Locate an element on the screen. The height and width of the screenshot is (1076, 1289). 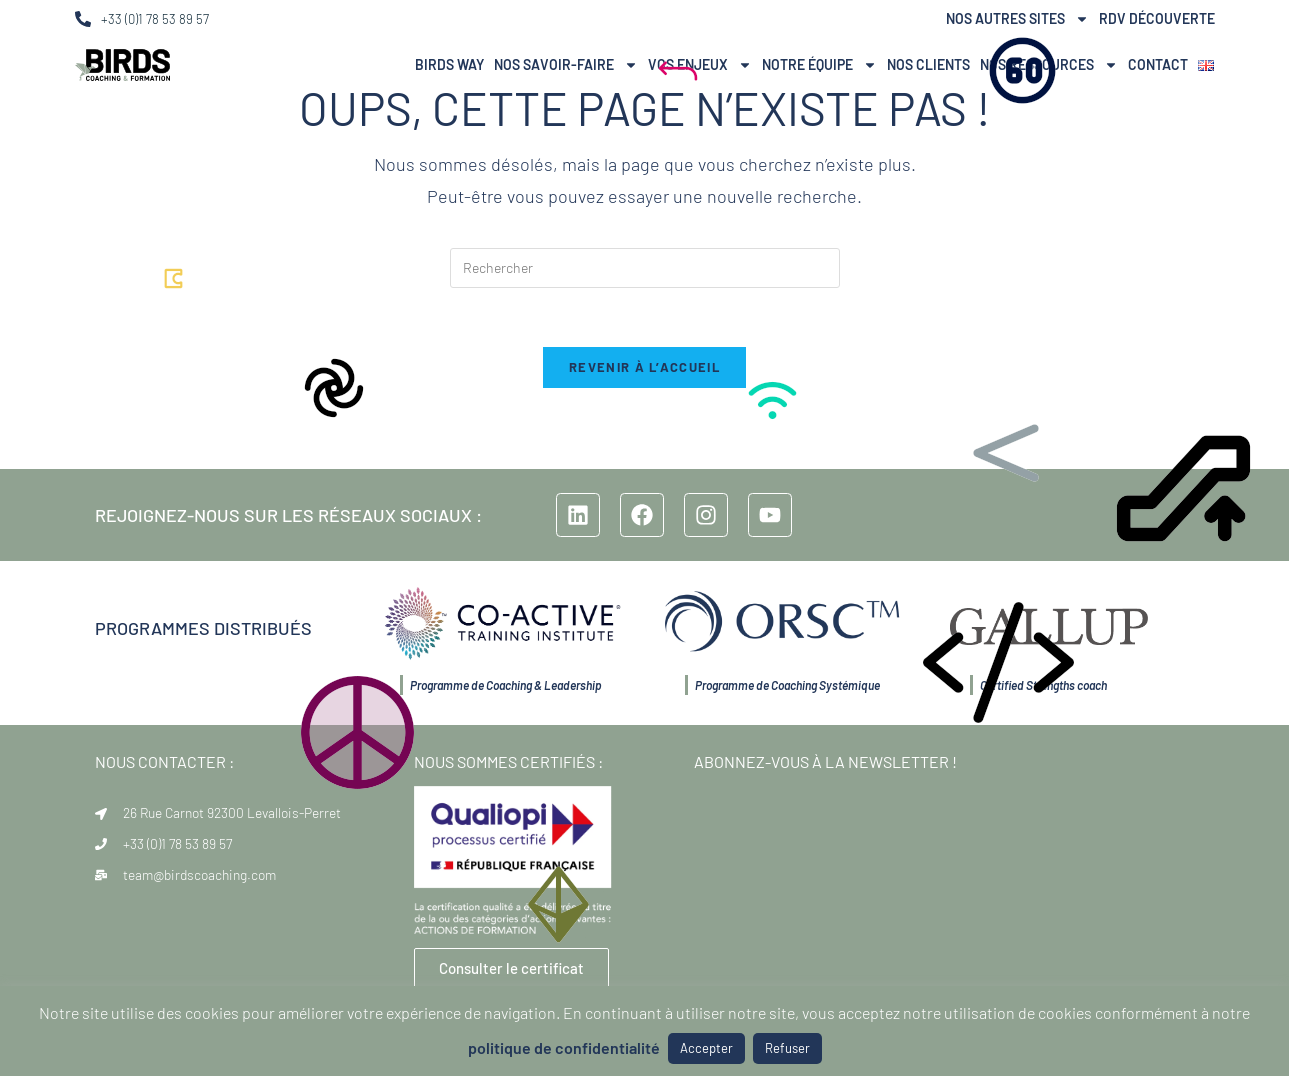
indicates escalator going up is located at coordinates (1183, 488).